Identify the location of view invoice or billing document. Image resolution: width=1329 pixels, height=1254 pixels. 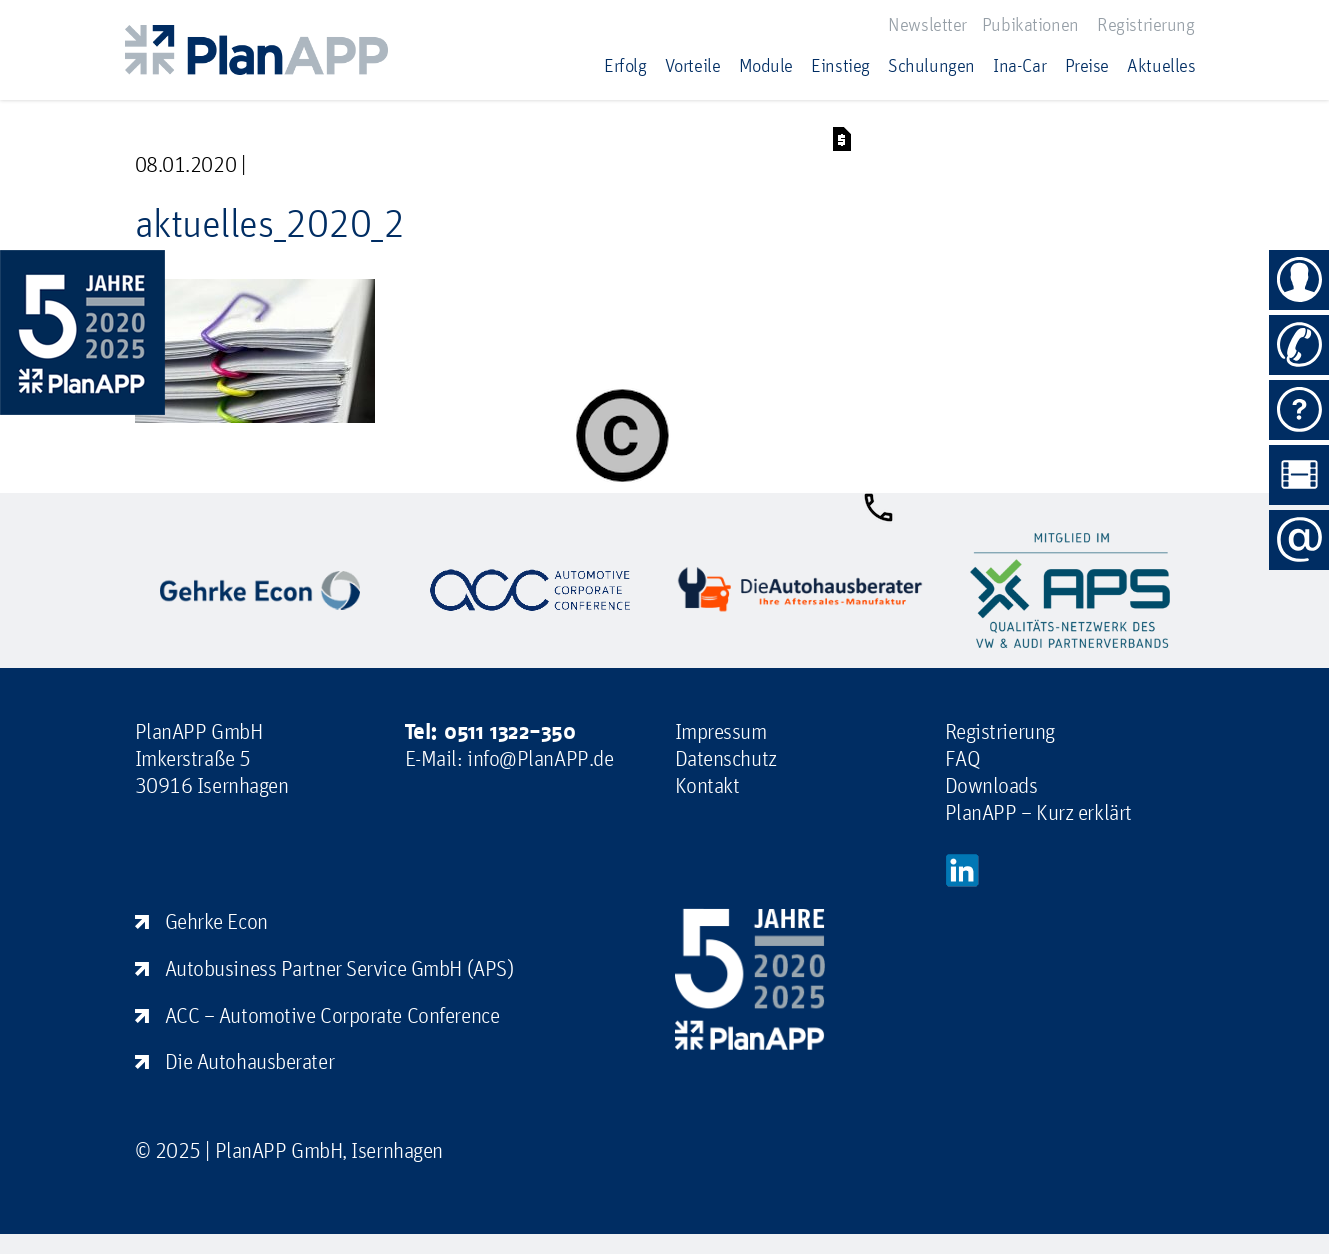
(842, 139).